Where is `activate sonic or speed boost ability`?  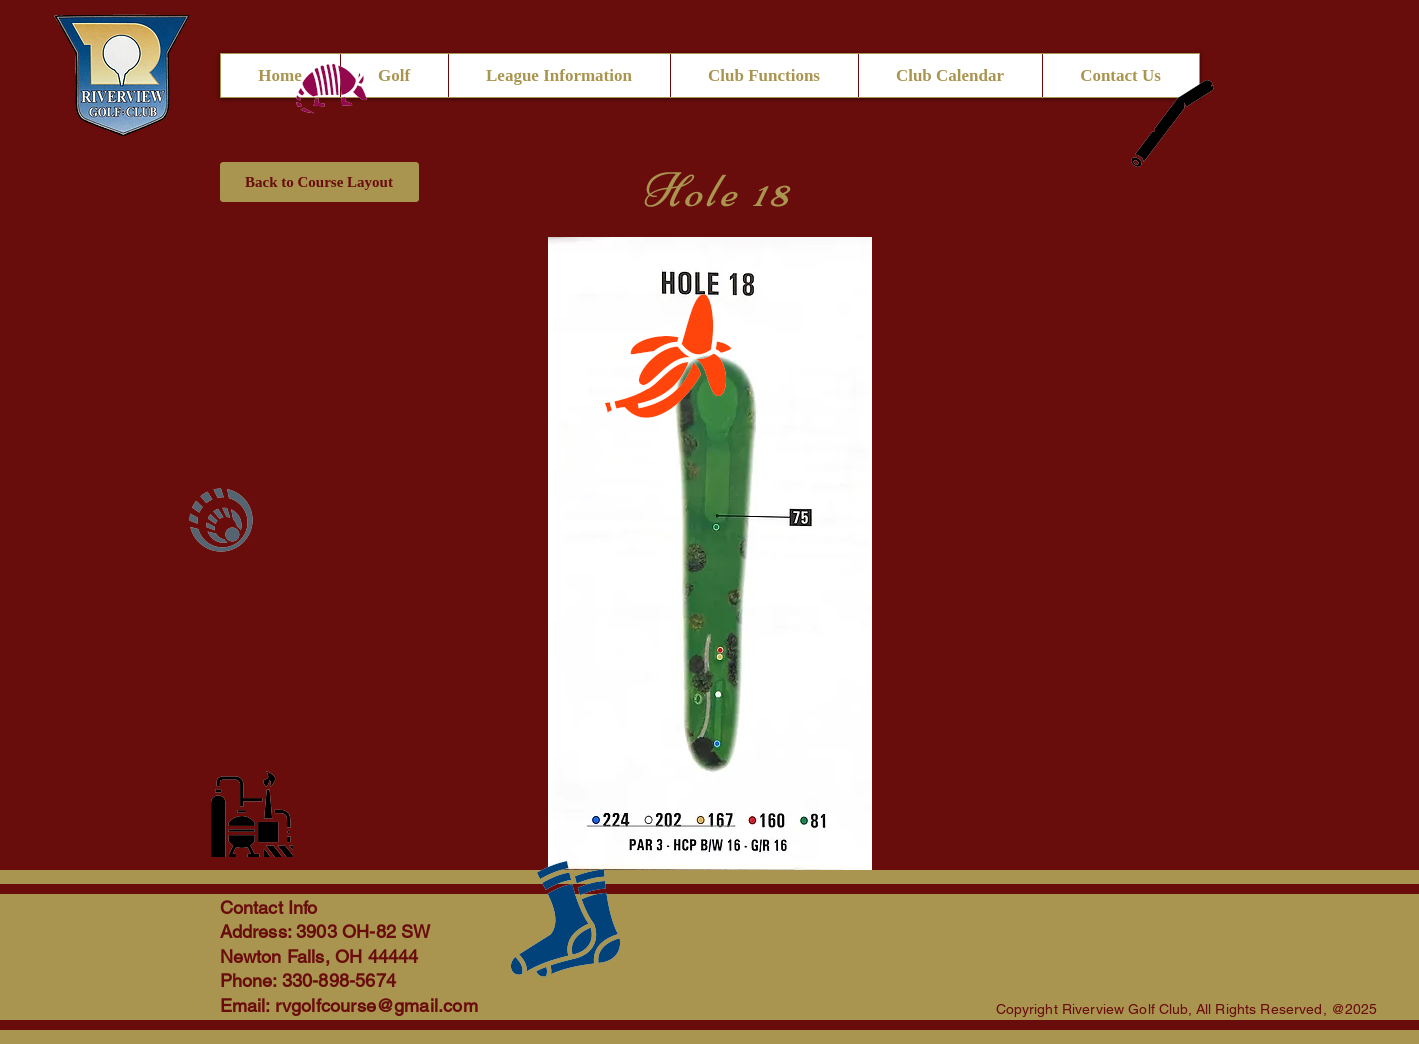
activate sonic or speed boost ability is located at coordinates (221, 520).